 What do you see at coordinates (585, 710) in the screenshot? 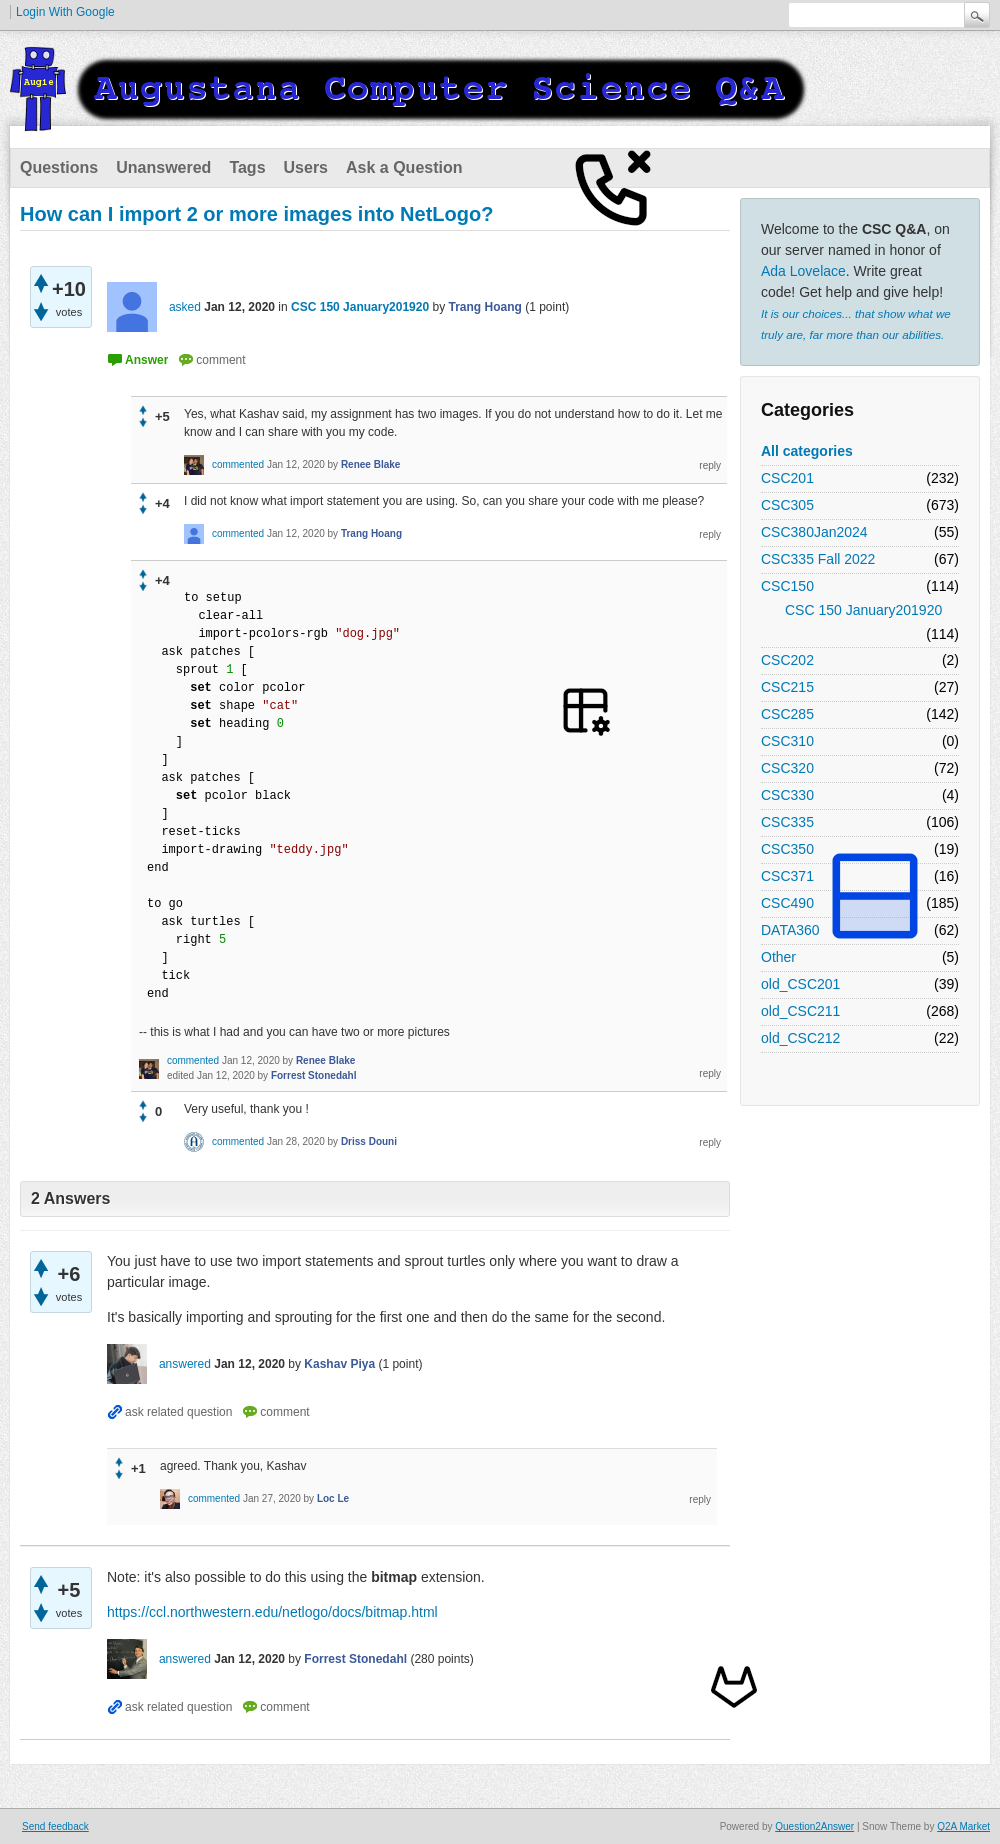
I see `customize table settings` at bounding box center [585, 710].